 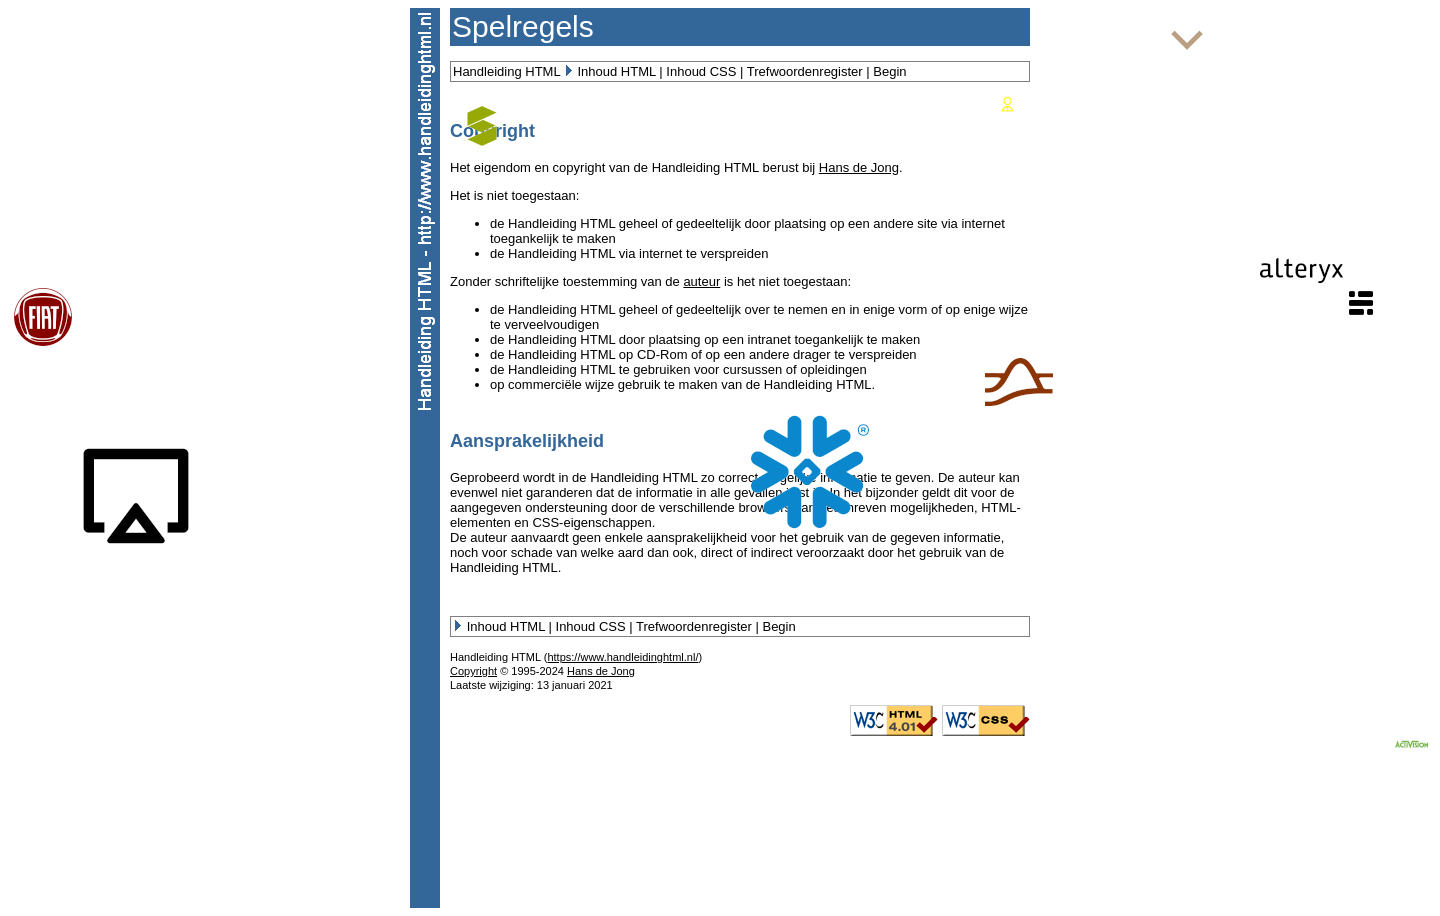 I want to click on open baserow database application, so click(x=1361, y=303).